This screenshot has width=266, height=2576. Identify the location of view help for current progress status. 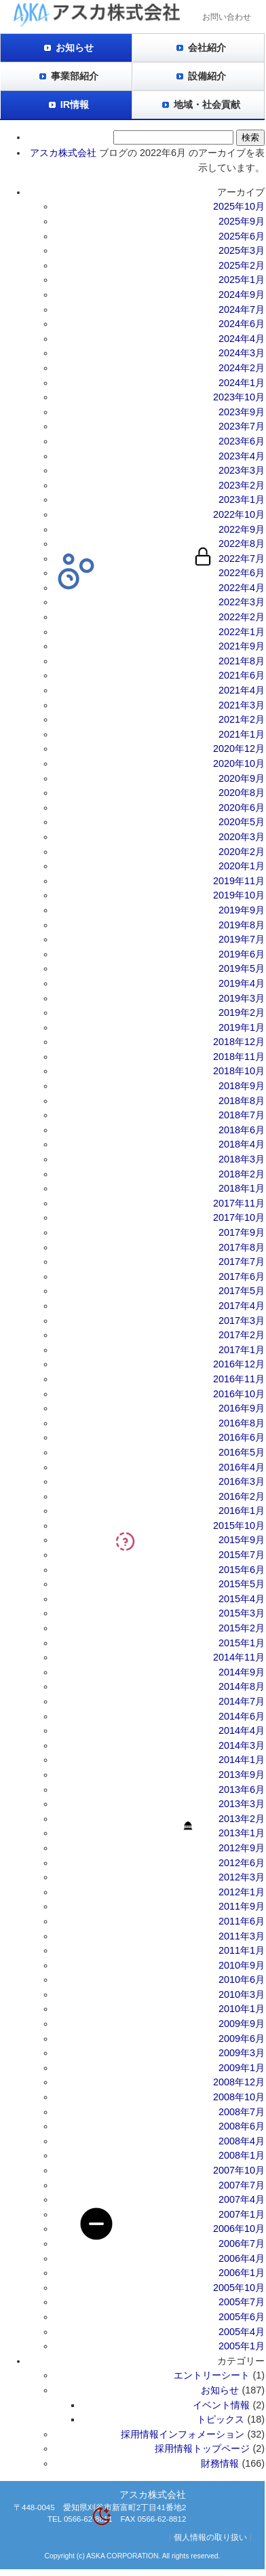
(125, 1541).